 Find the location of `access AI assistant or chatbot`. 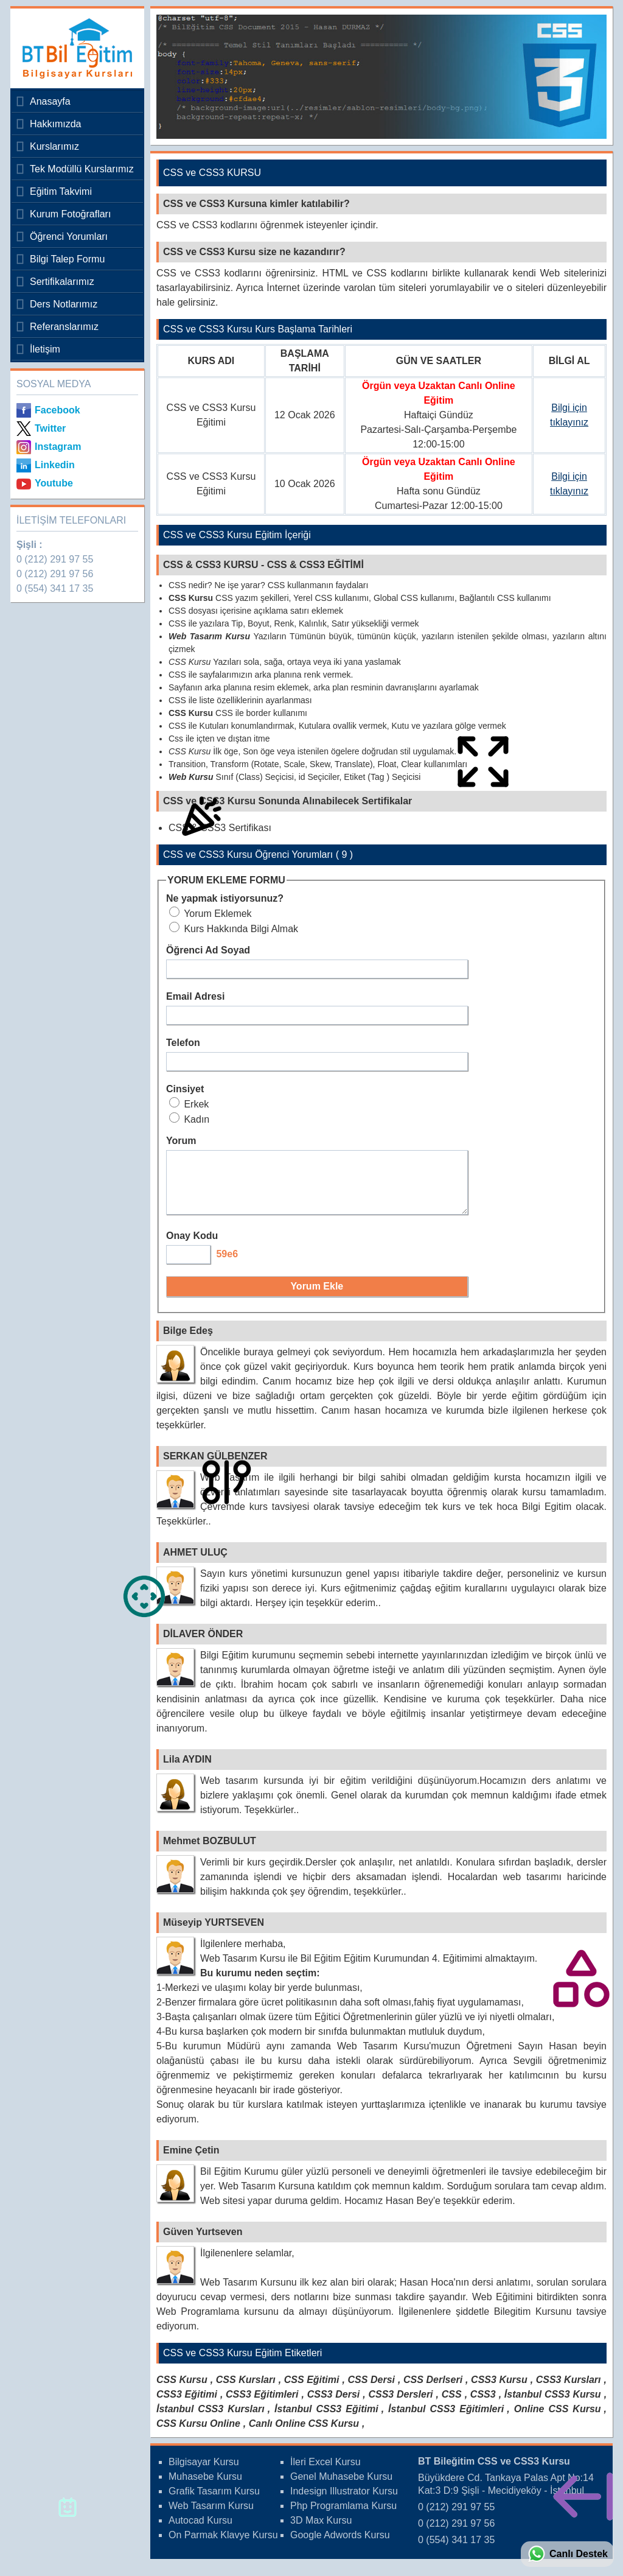

access AI assistant or chatbot is located at coordinates (68, 2507).